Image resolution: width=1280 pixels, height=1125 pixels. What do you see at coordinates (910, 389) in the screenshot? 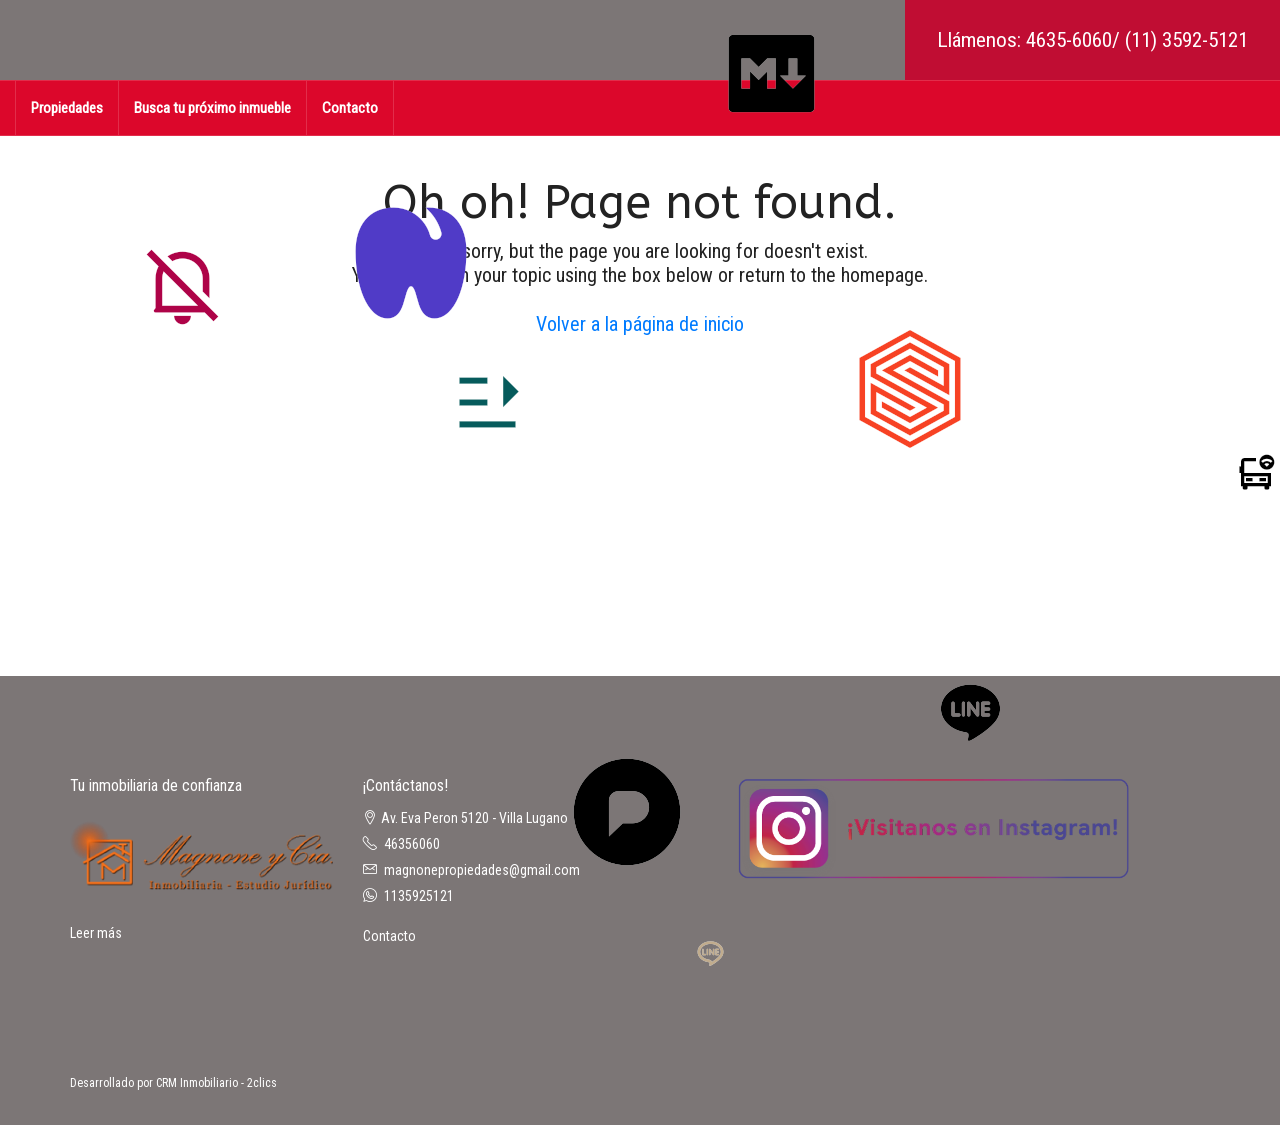
I see `SurrealDB logo` at bounding box center [910, 389].